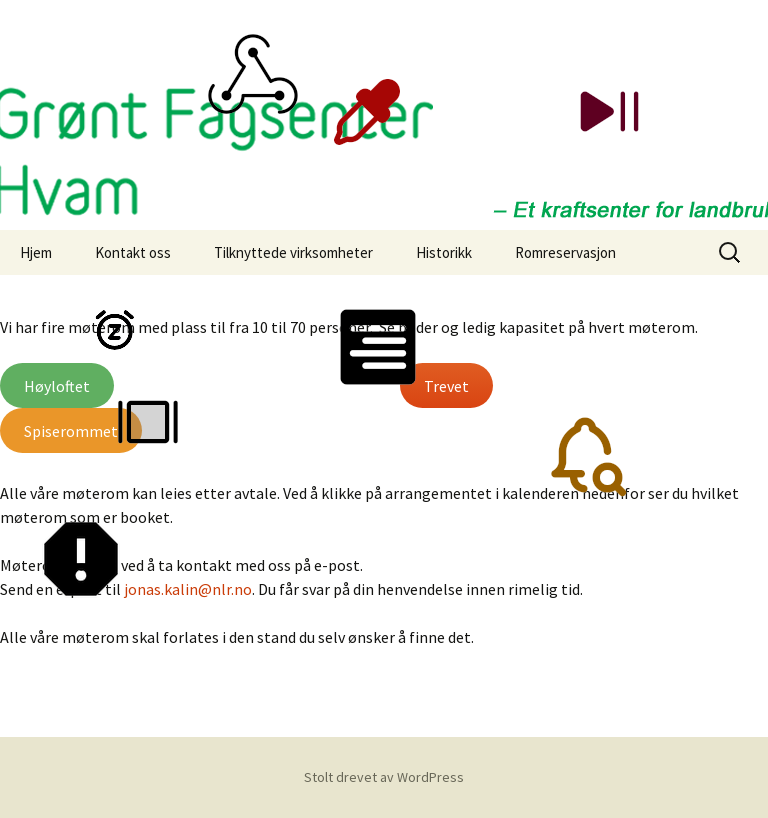  What do you see at coordinates (609, 111) in the screenshot?
I see `toggle between play and pause for media` at bounding box center [609, 111].